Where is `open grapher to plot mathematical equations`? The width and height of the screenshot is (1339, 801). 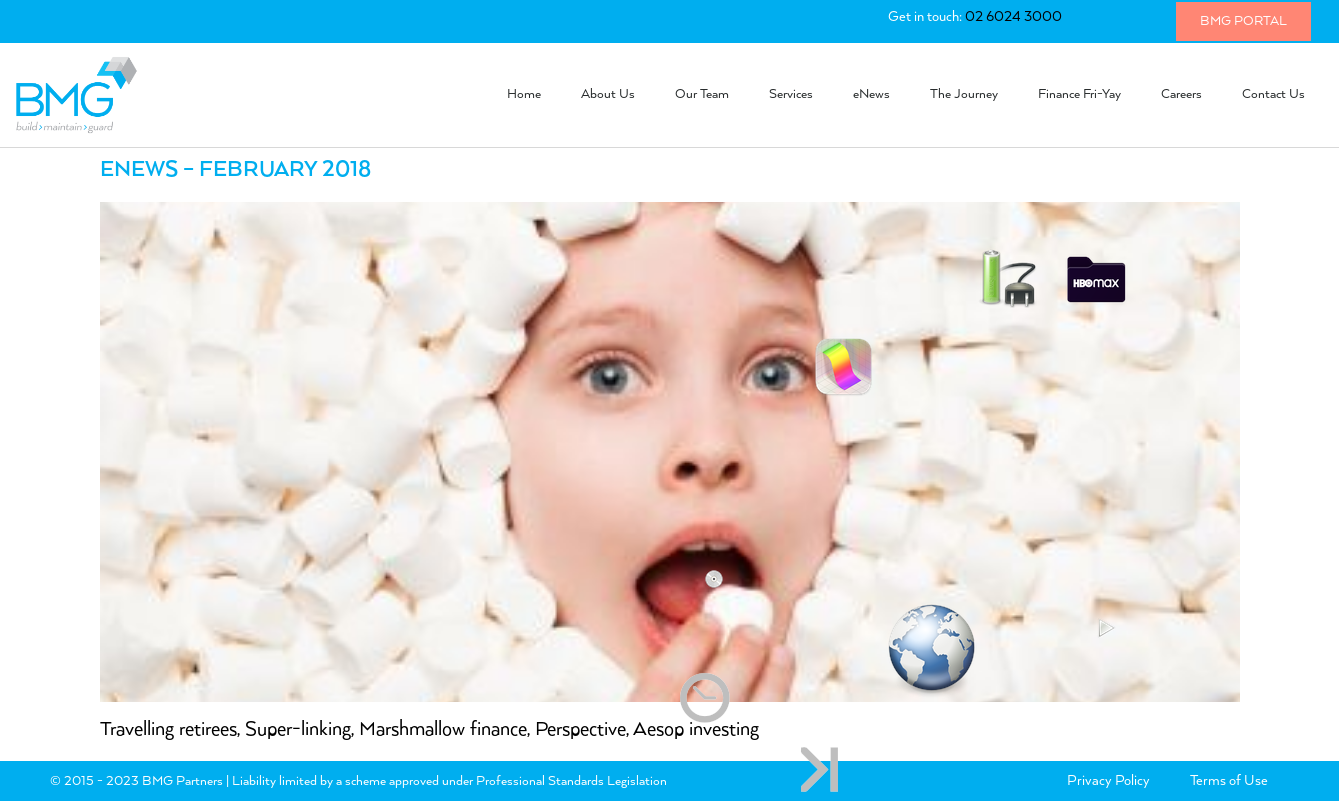
open grapher to plot mathematical equations is located at coordinates (843, 366).